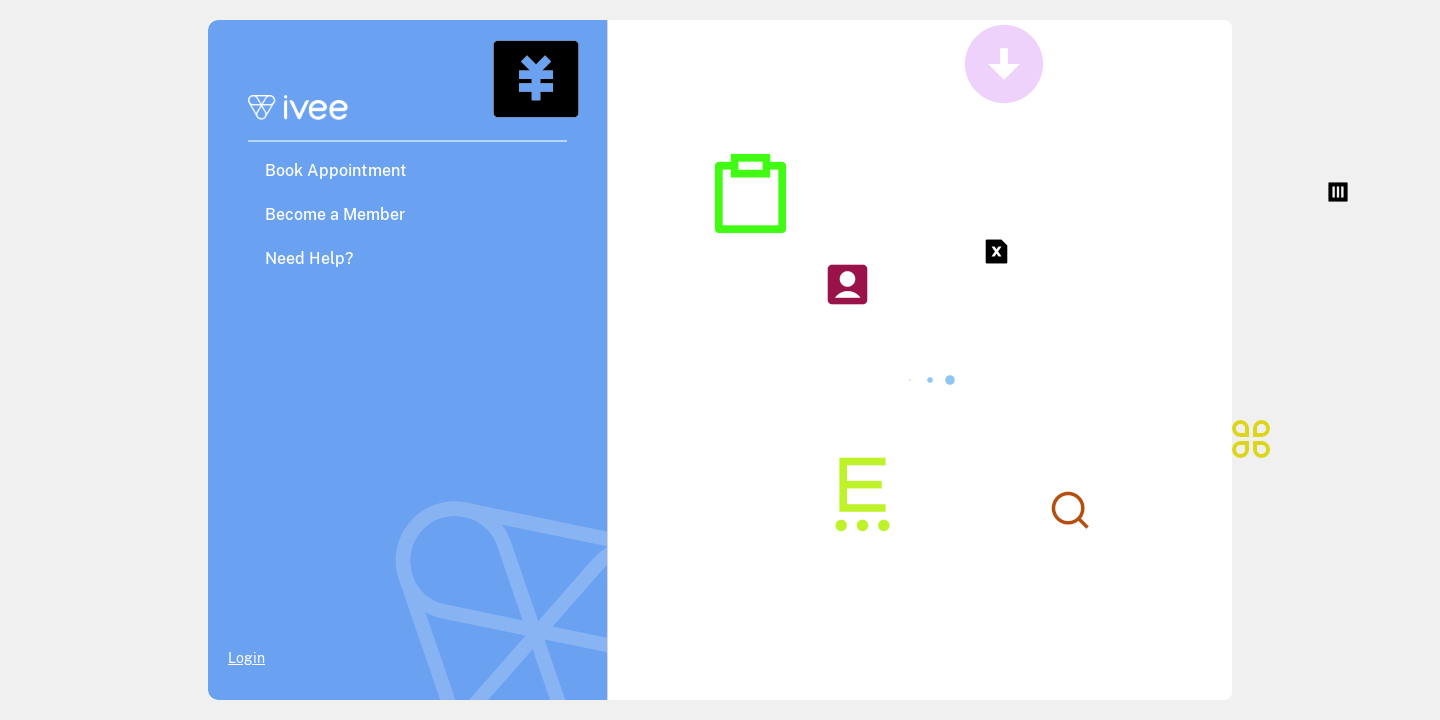 Image resolution: width=1440 pixels, height=720 pixels. I want to click on open an excel spreadsheet file, so click(996, 251).